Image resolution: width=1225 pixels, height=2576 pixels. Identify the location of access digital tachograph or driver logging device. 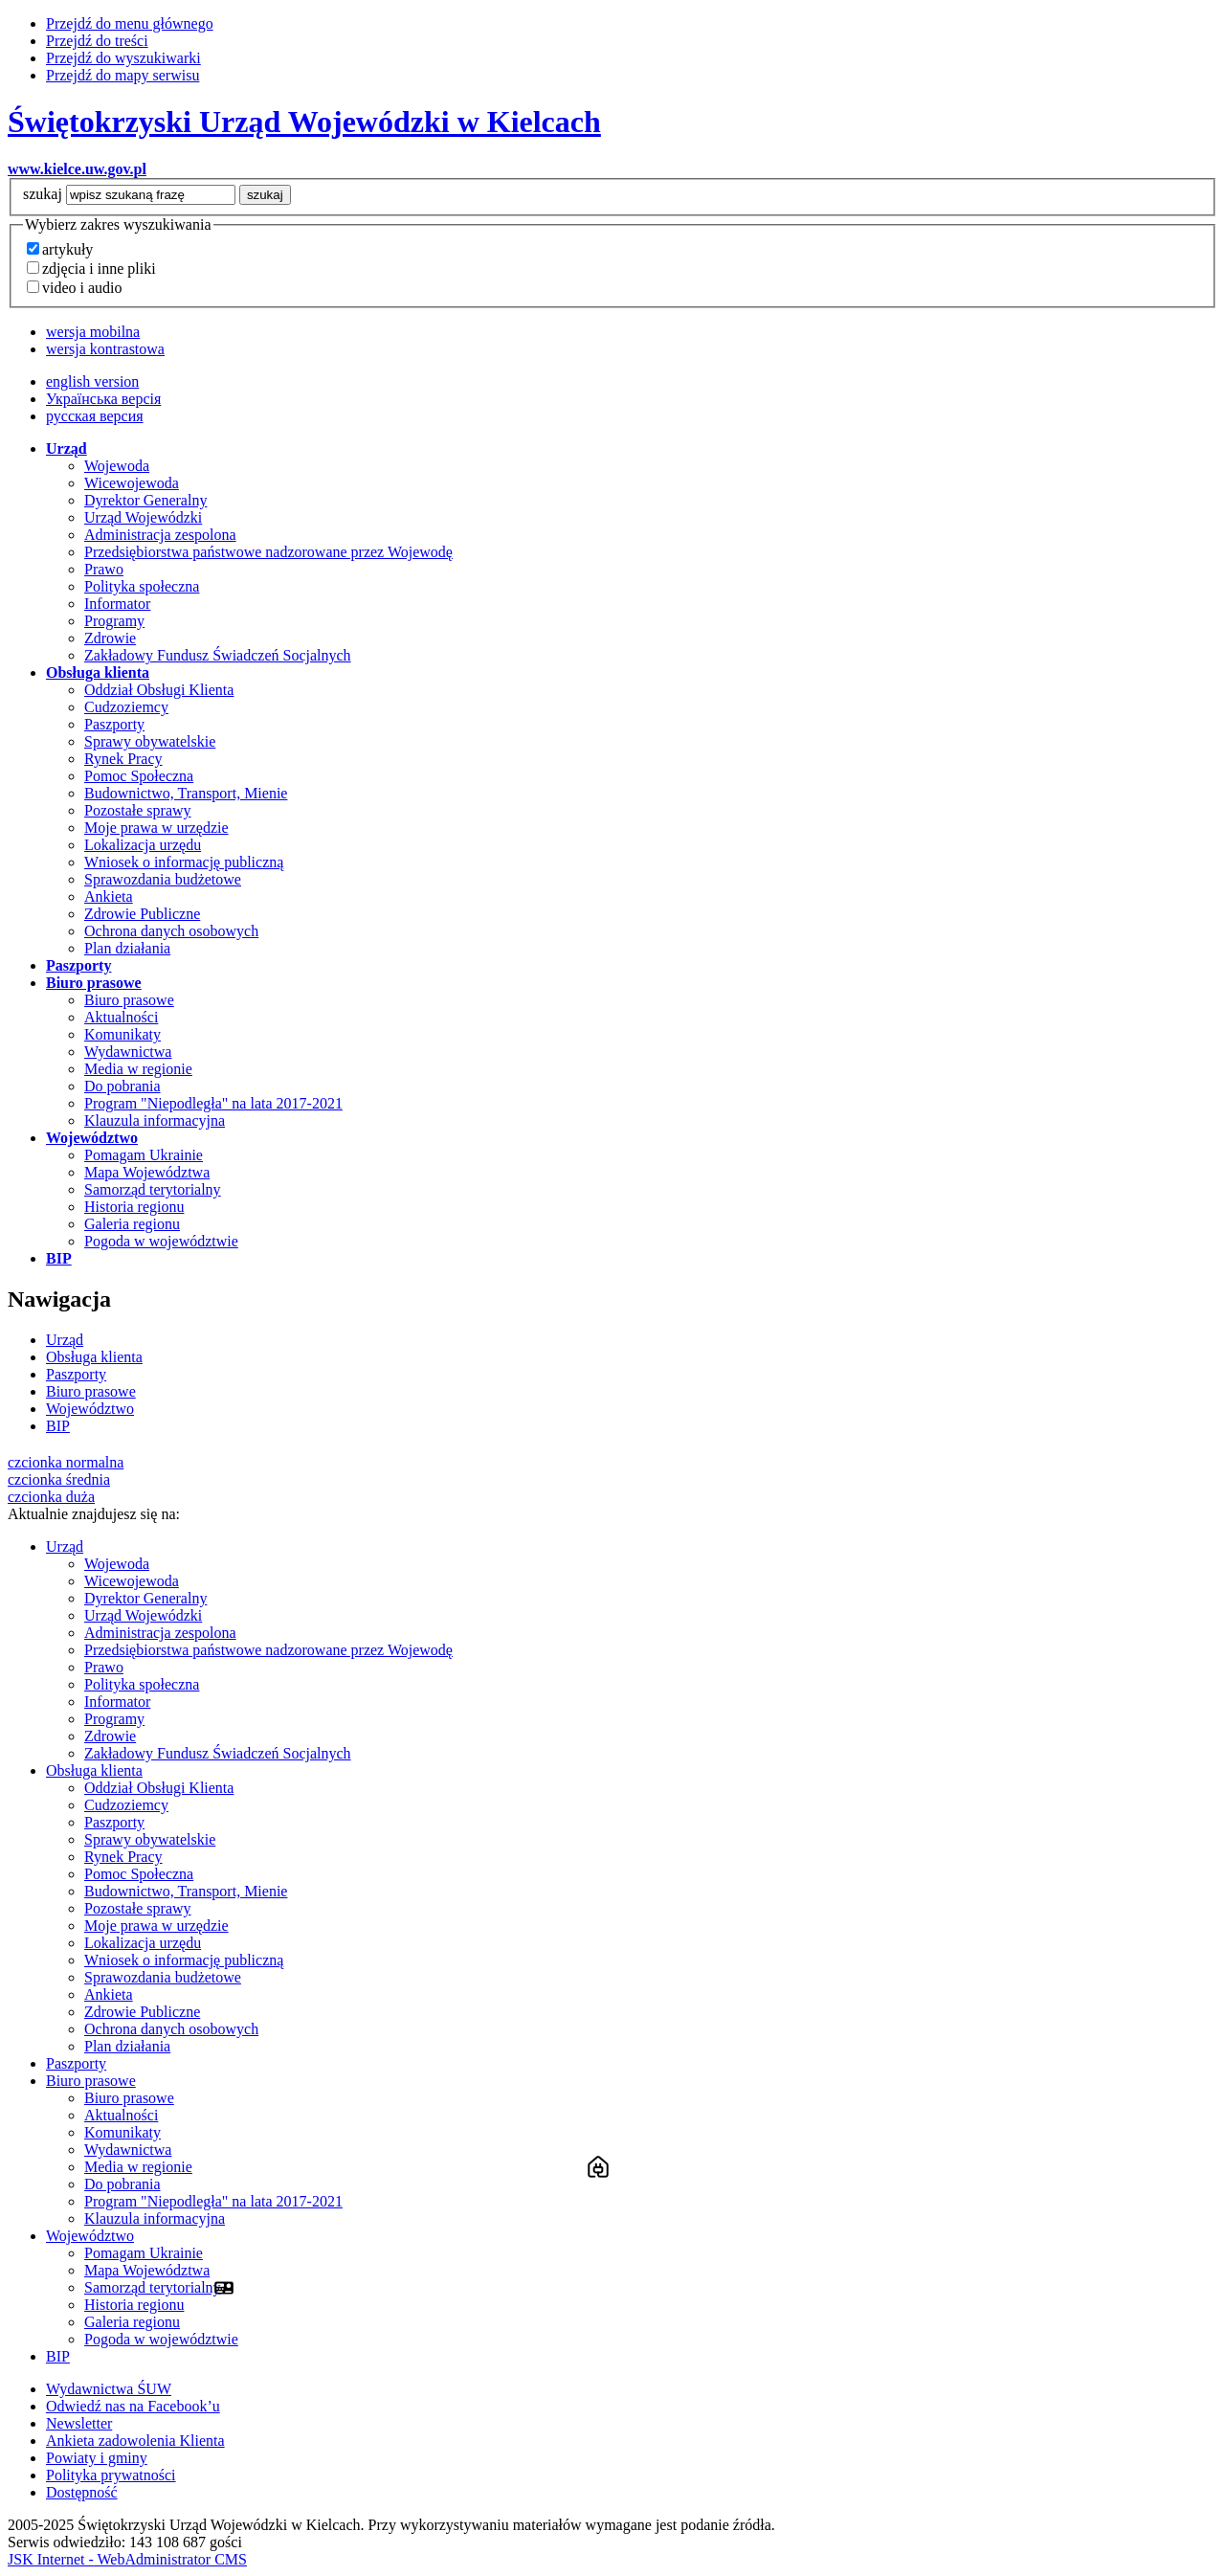
(224, 2288).